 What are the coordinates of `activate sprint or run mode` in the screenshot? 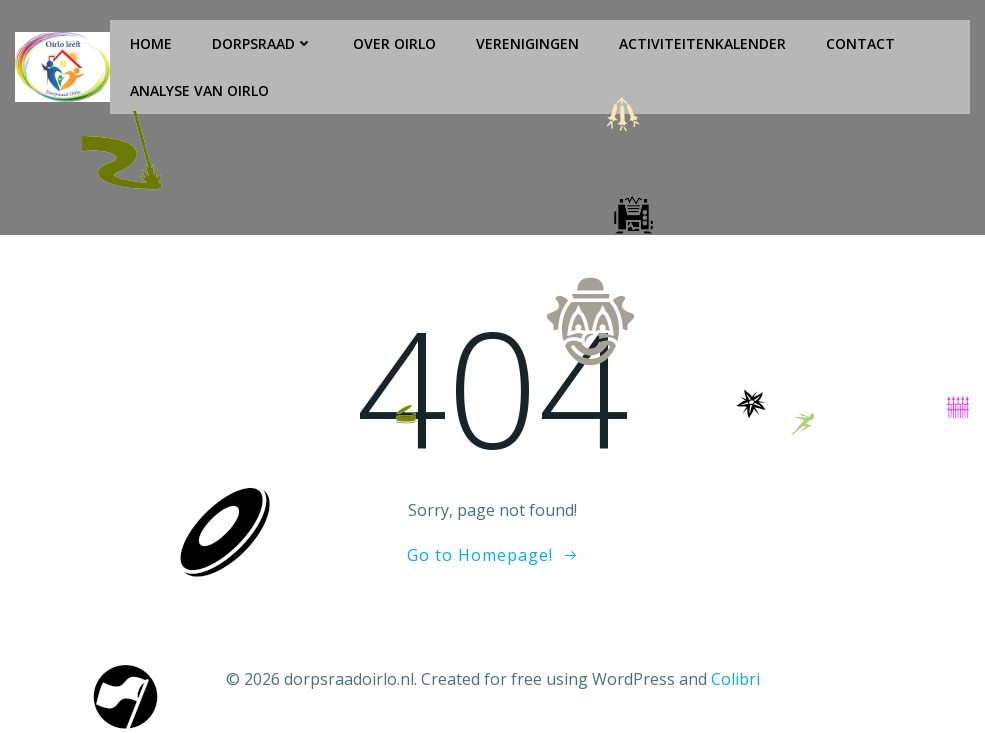 It's located at (802, 424).